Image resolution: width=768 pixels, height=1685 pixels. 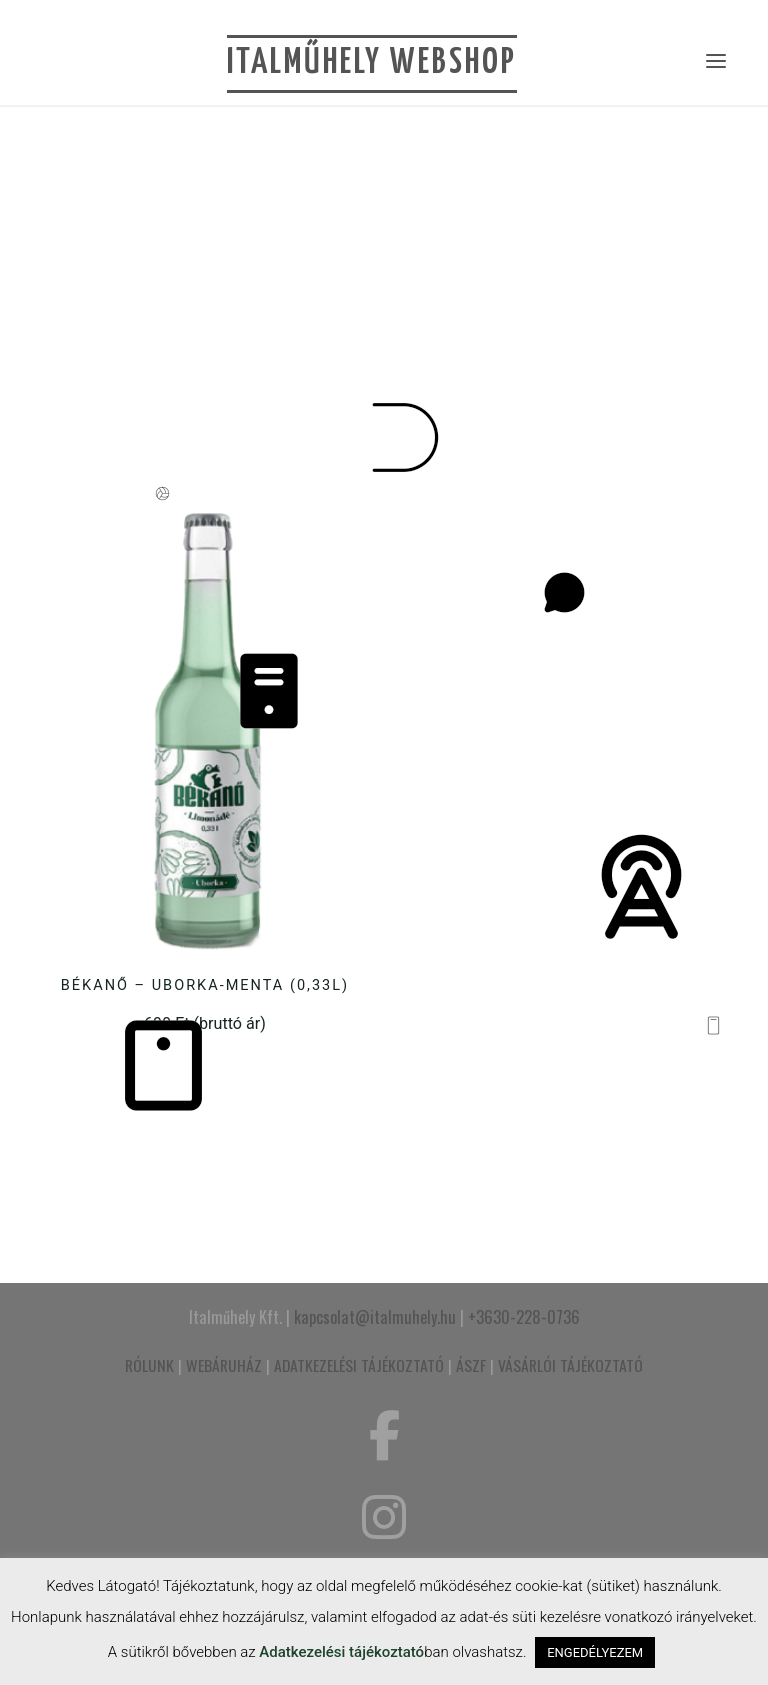 What do you see at coordinates (713, 1025) in the screenshot?
I see `access device speaker settings` at bounding box center [713, 1025].